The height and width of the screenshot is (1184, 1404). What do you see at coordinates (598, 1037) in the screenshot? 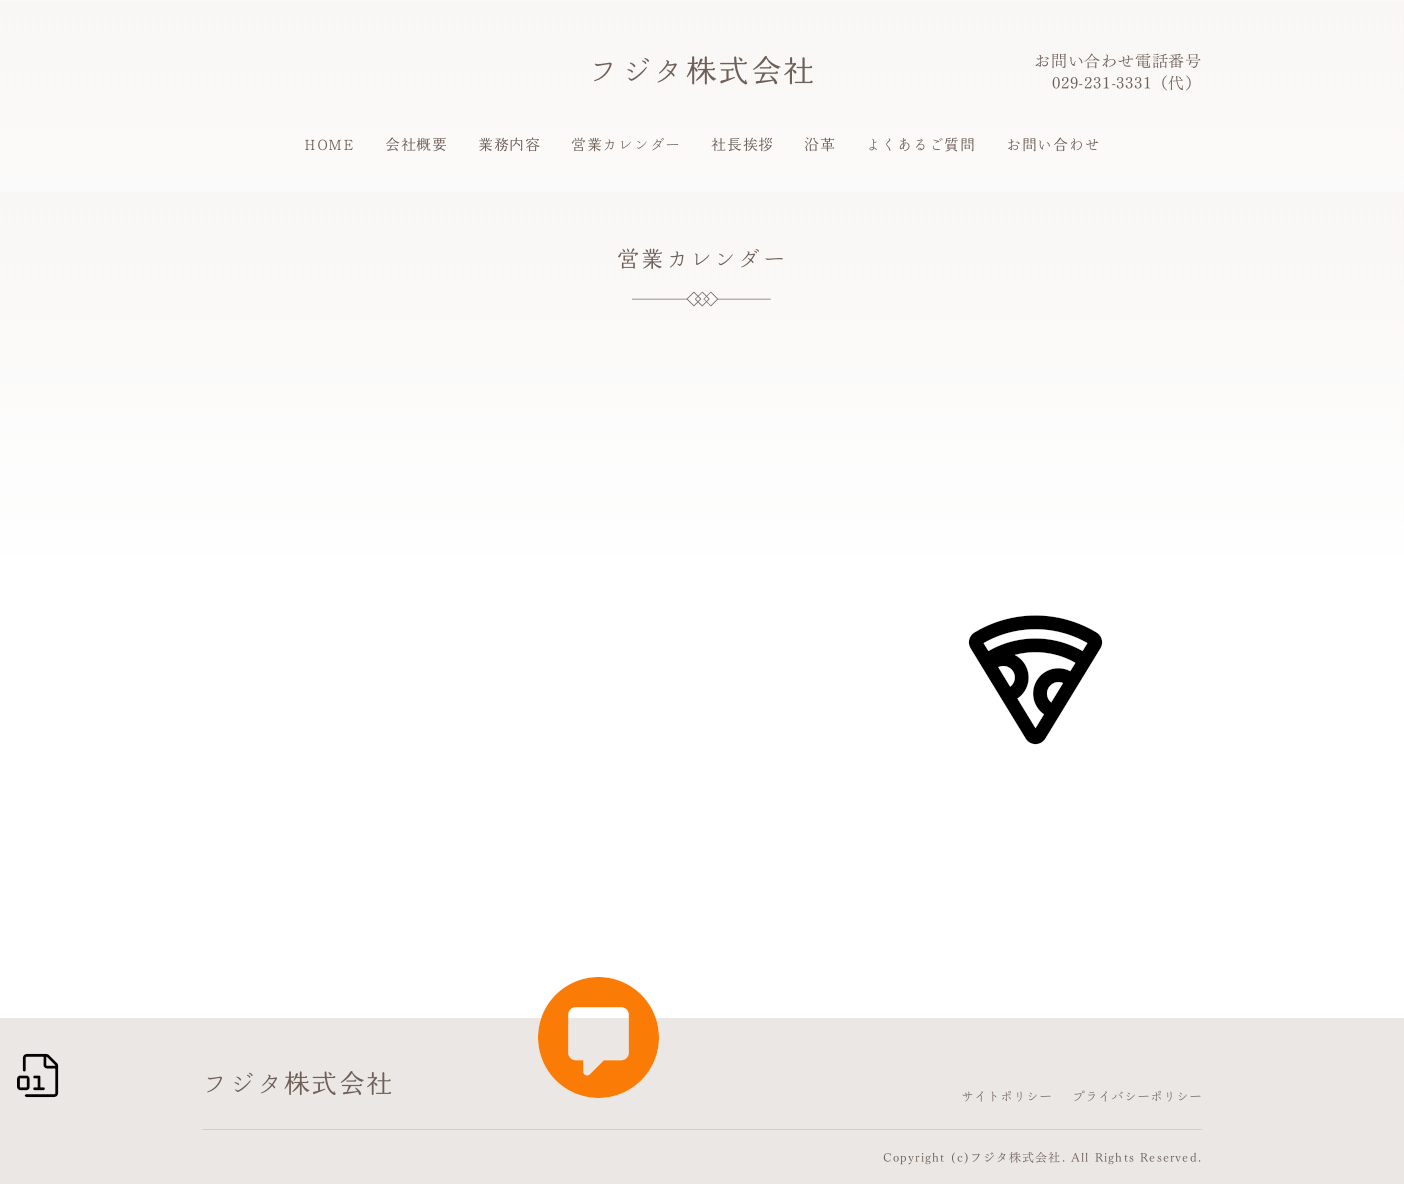
I see `view discussion feed` at bounding box center [598, 1037].